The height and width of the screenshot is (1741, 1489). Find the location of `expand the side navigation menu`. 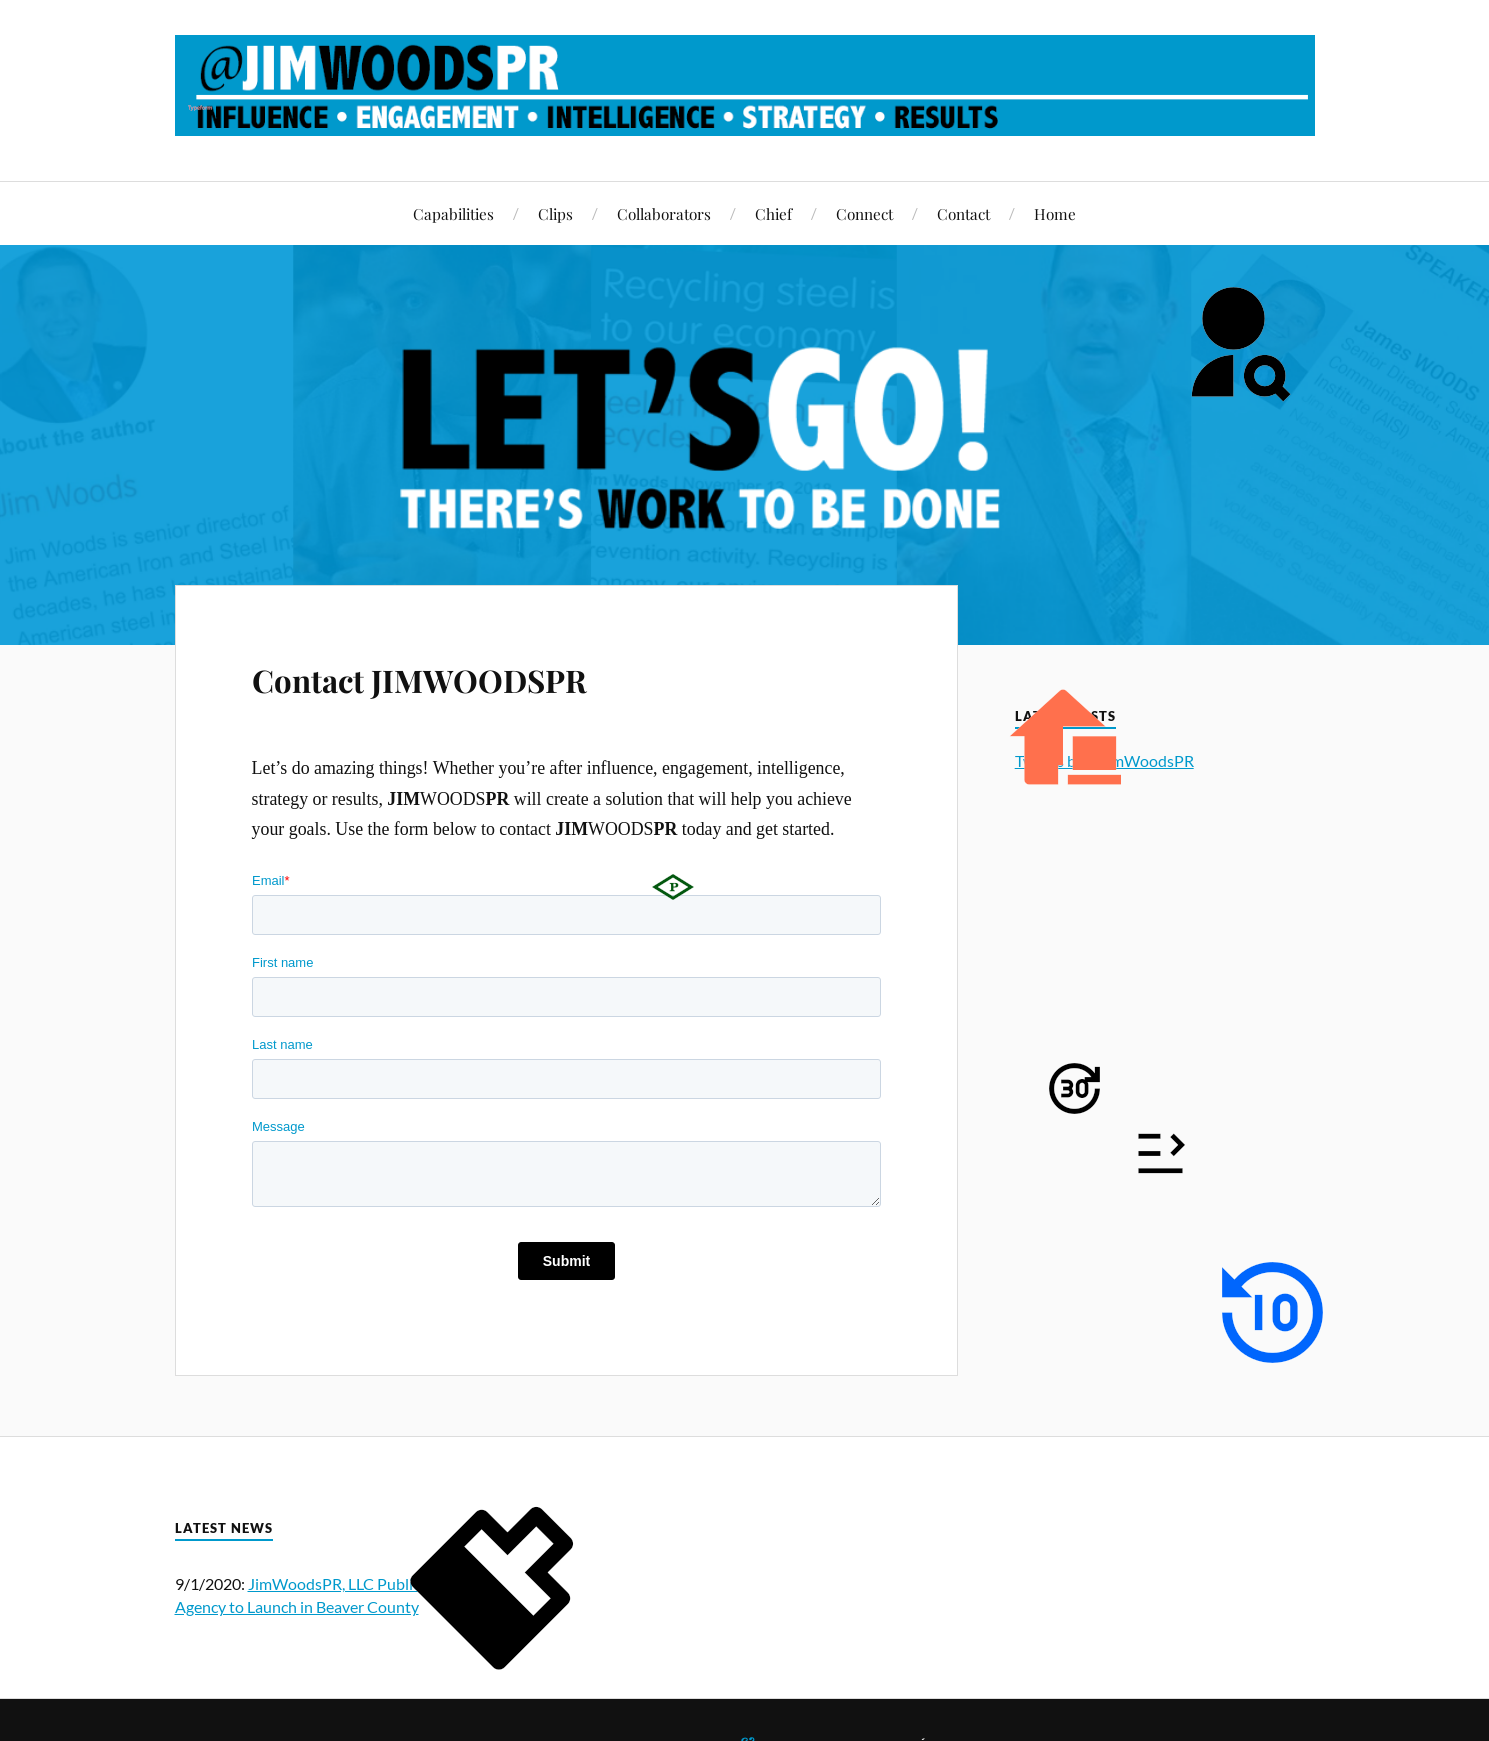

expand the side navigation menu is located at coordinates (1160, 1153).